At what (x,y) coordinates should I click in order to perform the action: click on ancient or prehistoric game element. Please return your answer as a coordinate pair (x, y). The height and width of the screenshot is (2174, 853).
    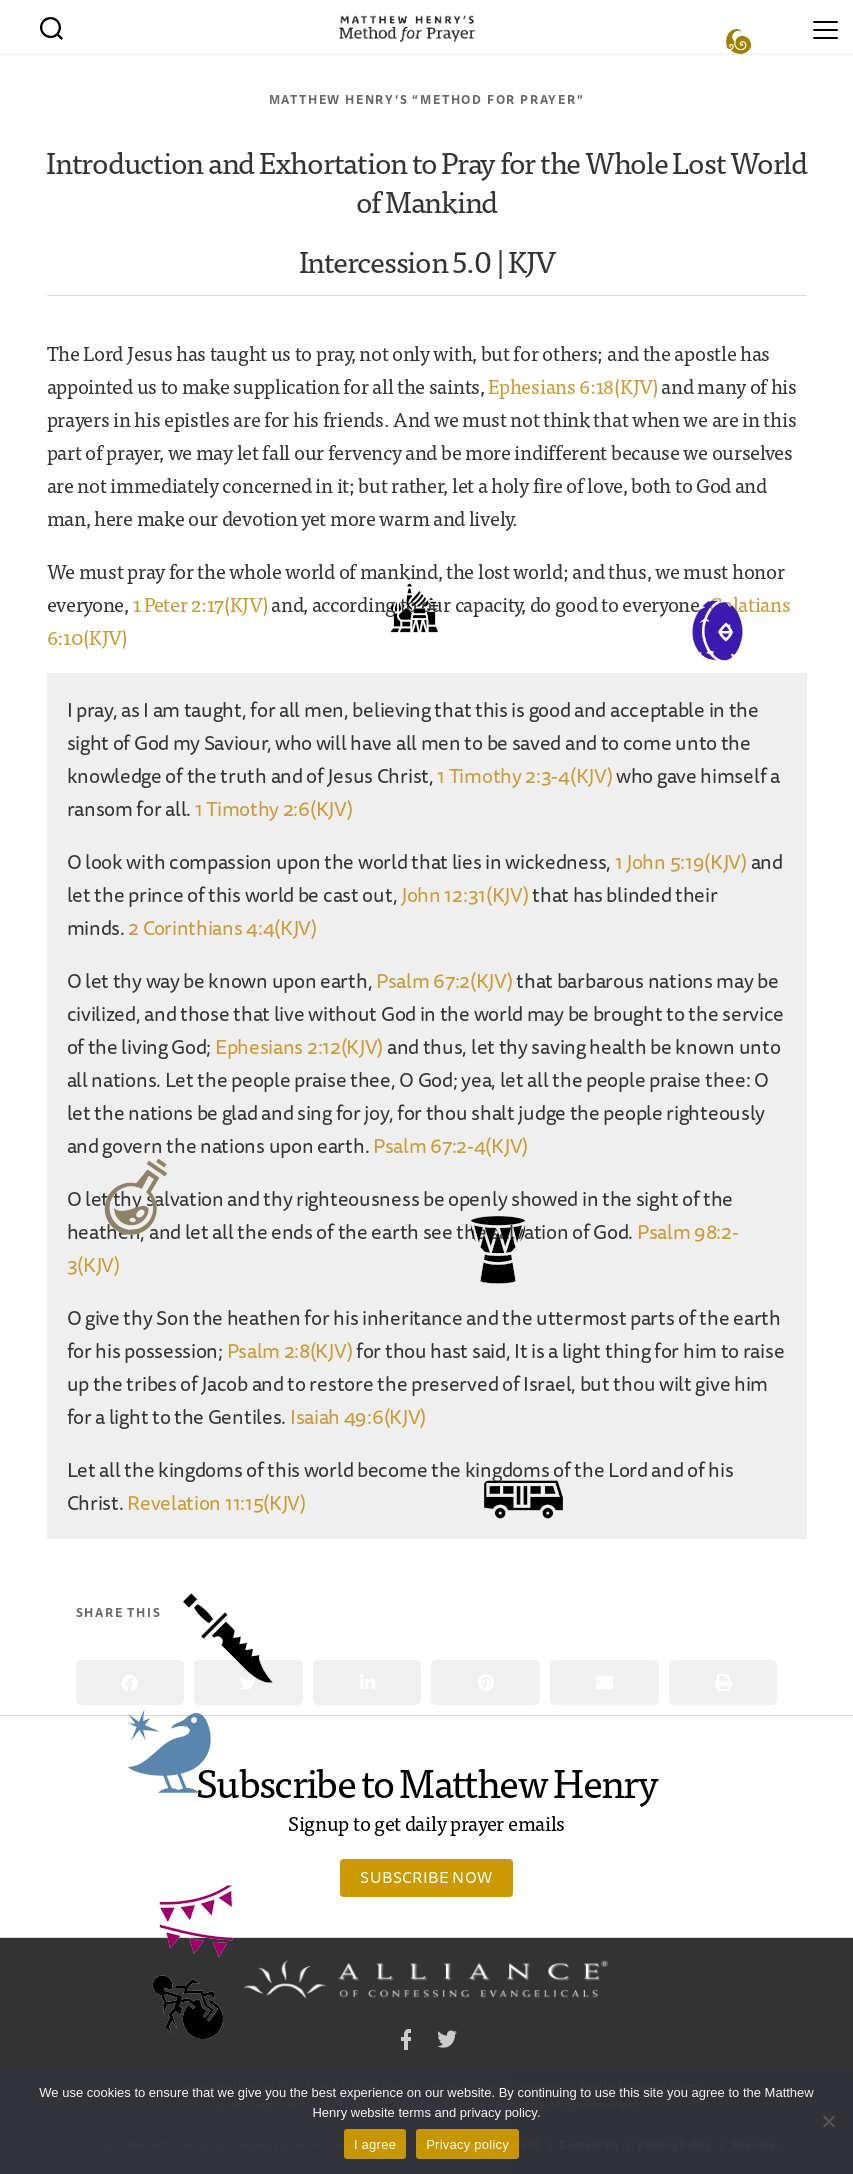
    Looking at the image, I should click on (717, 630).